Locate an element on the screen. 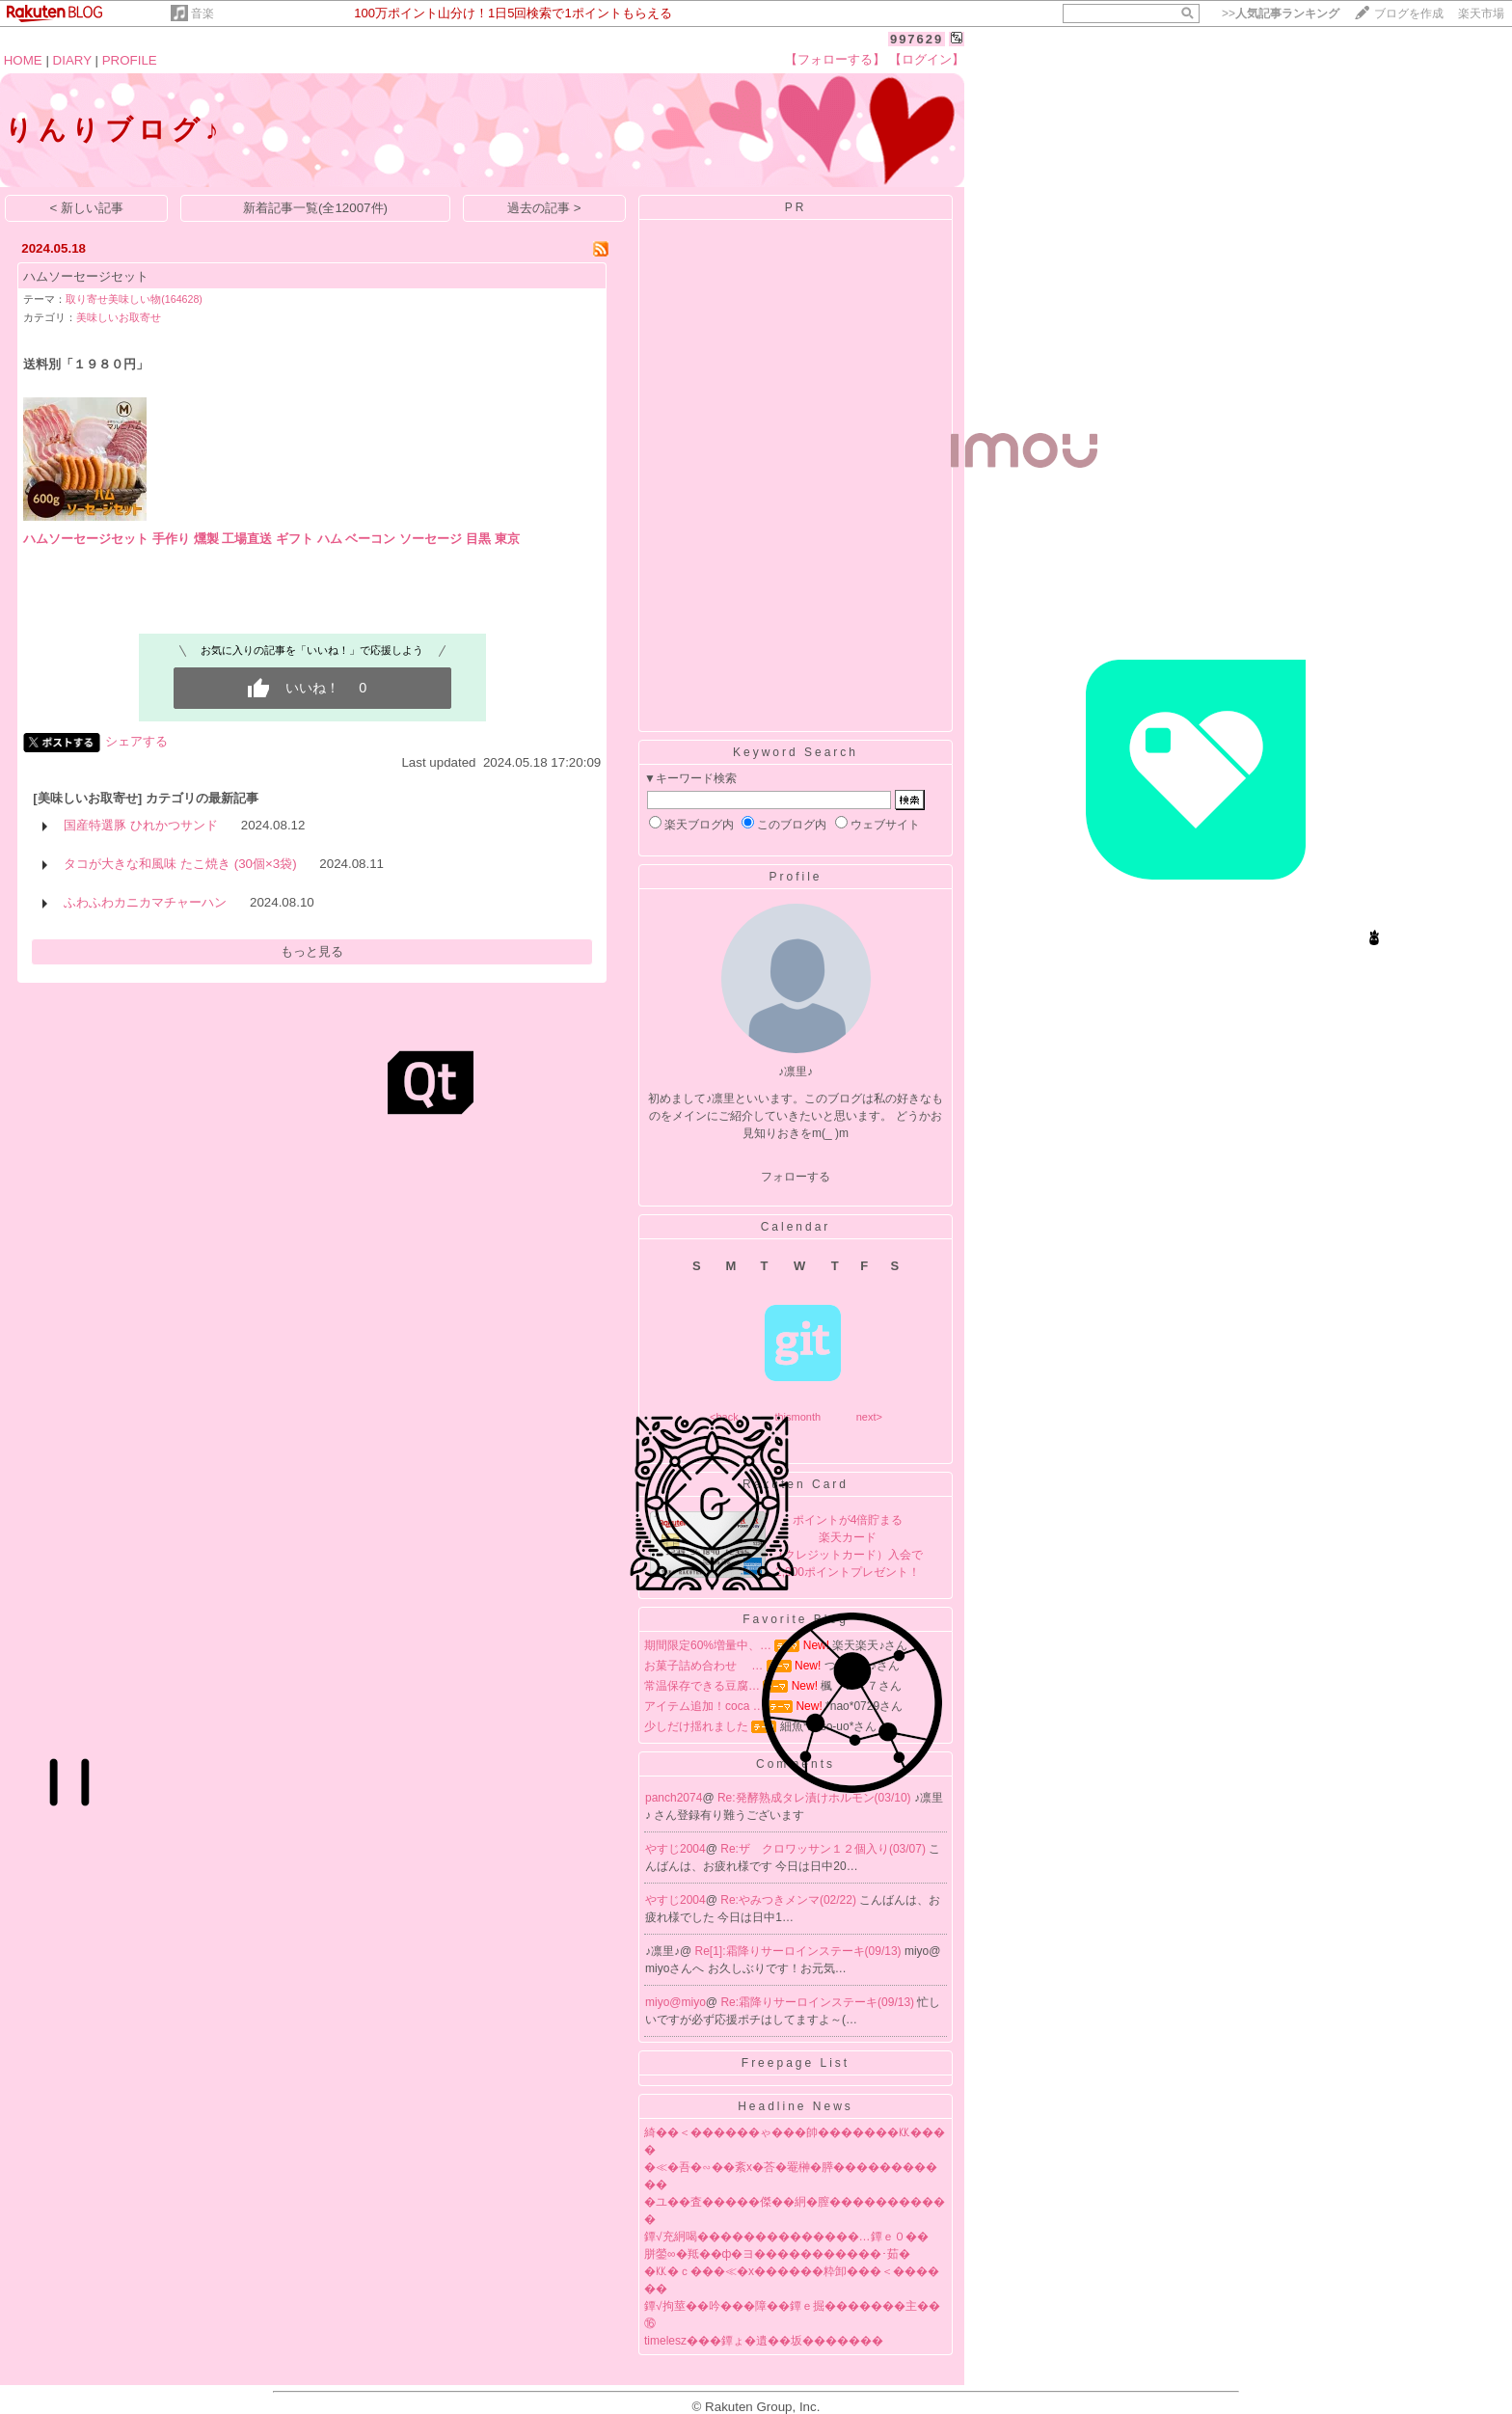  git version control logo is located at coordinates (802, 1343).